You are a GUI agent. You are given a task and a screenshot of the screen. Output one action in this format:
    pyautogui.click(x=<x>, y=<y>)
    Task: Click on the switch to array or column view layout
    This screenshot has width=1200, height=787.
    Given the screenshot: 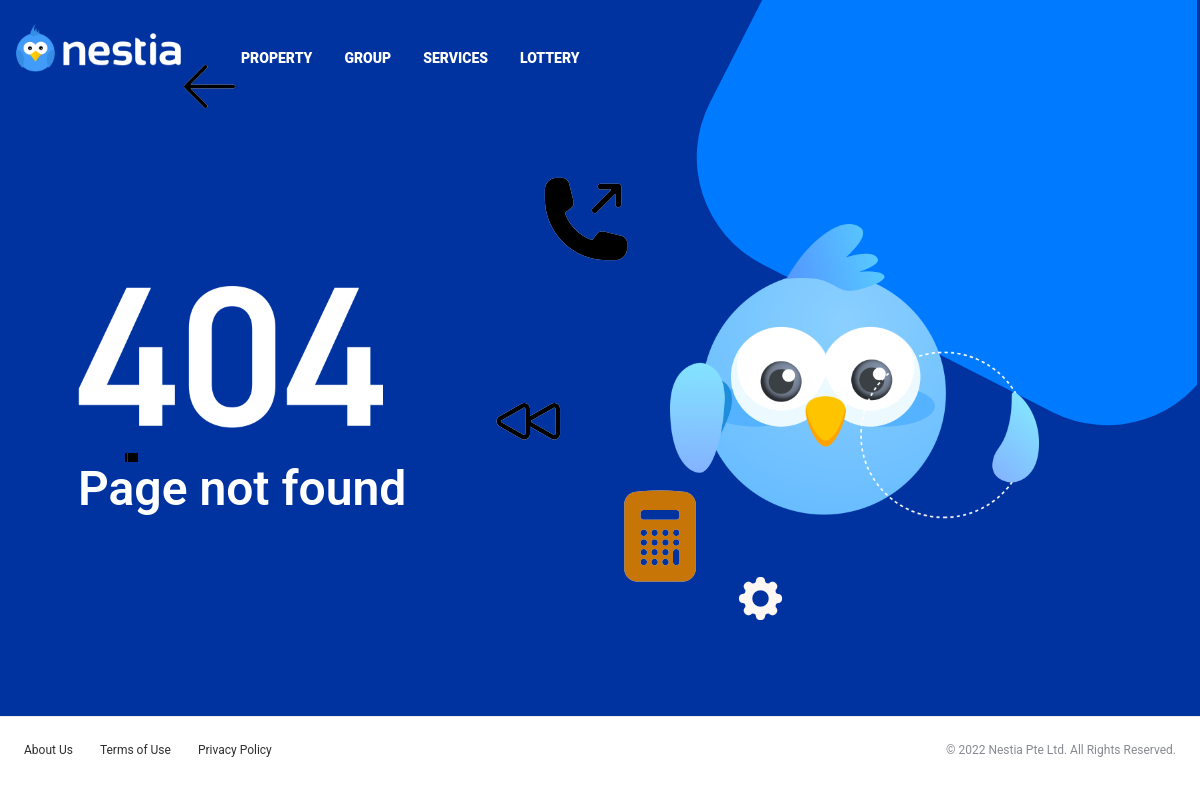 What is the action you would take?
    pyautogui.click(x=131, y=458)
    